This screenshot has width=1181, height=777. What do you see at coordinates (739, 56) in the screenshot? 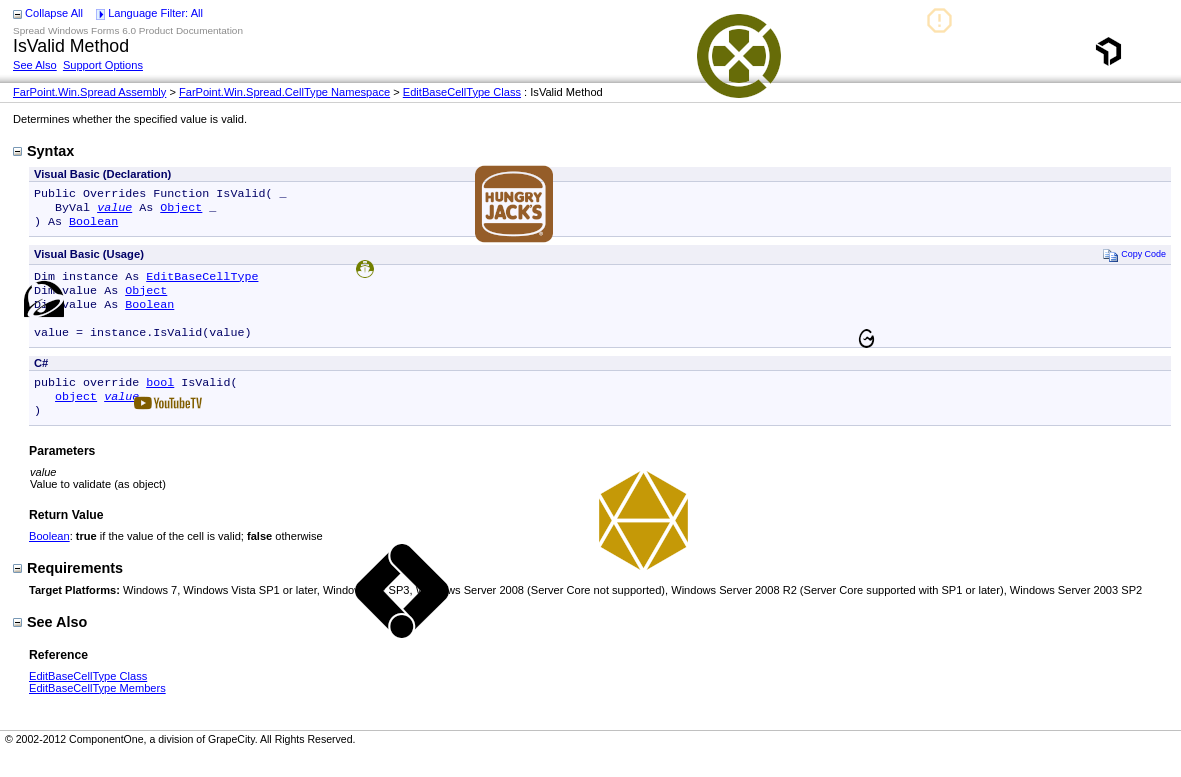
I see `visit opencritic website for game reviews` at bounding box center [739, 56].